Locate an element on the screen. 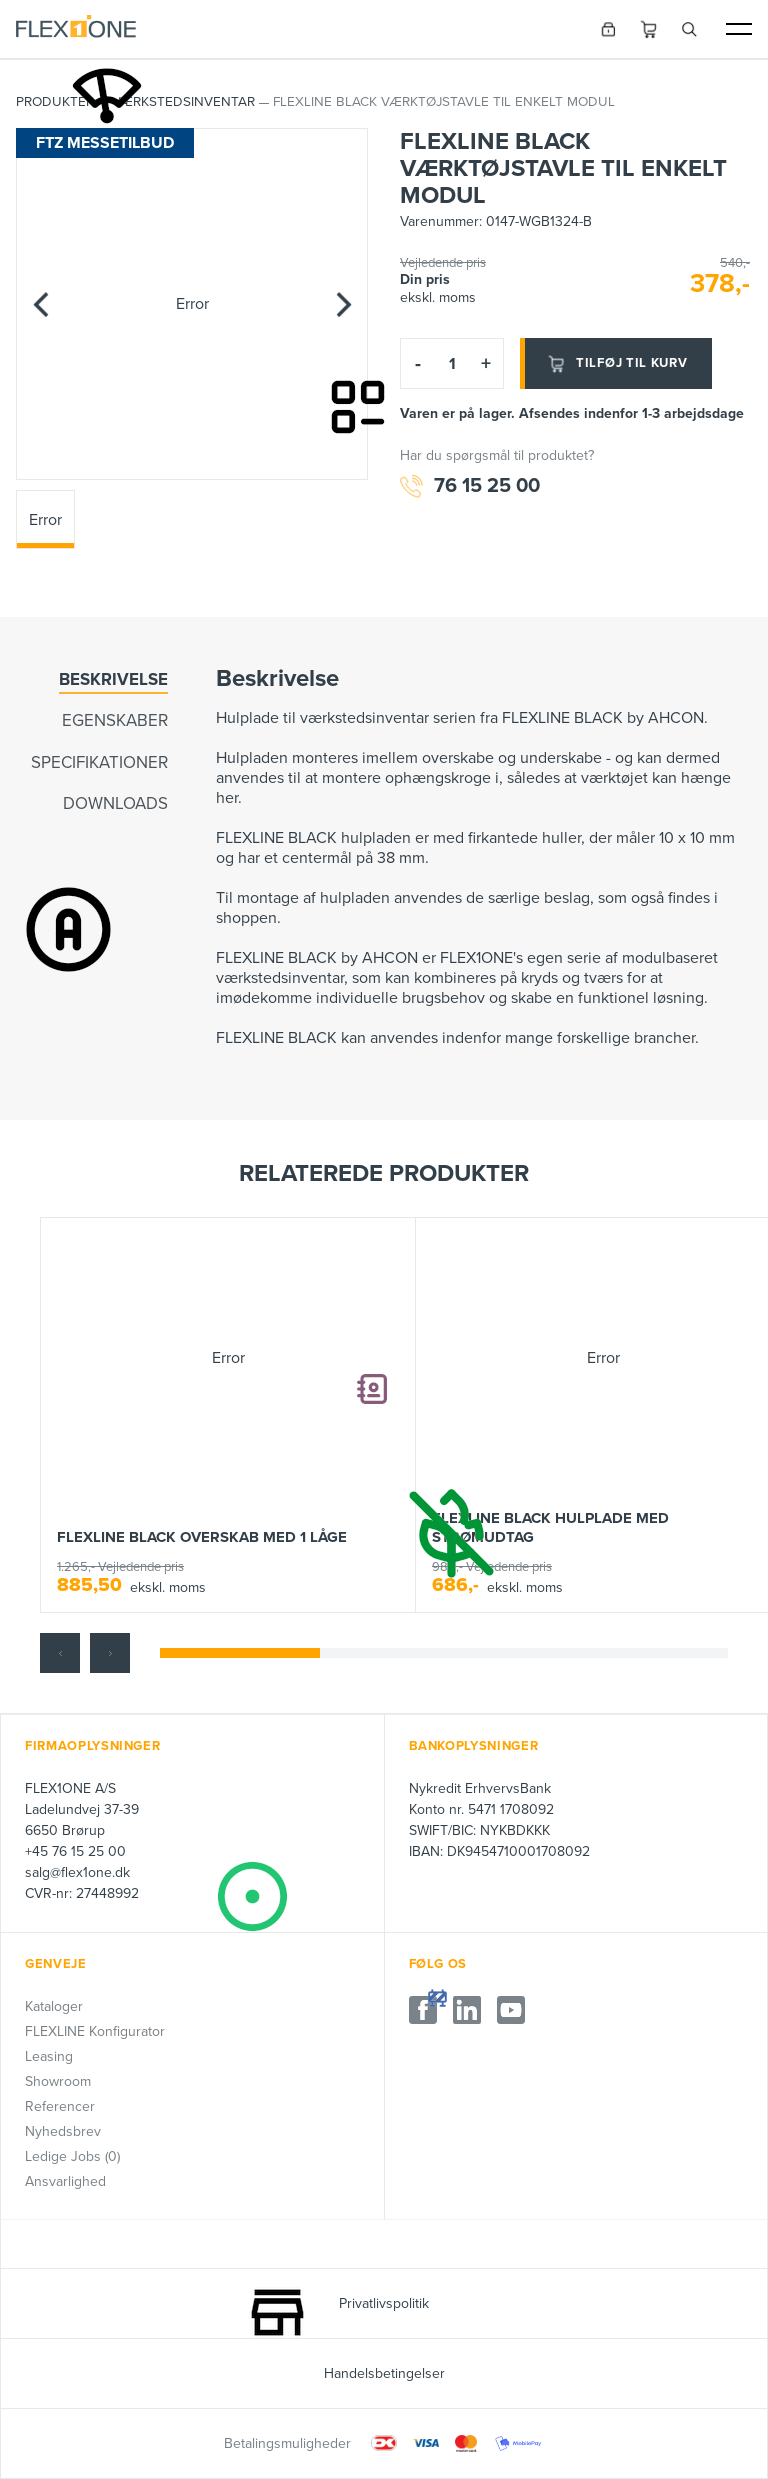 This screenshot has height=2479, width=768. indicates an "A" grade or rating is located at coordinates (68, 929).